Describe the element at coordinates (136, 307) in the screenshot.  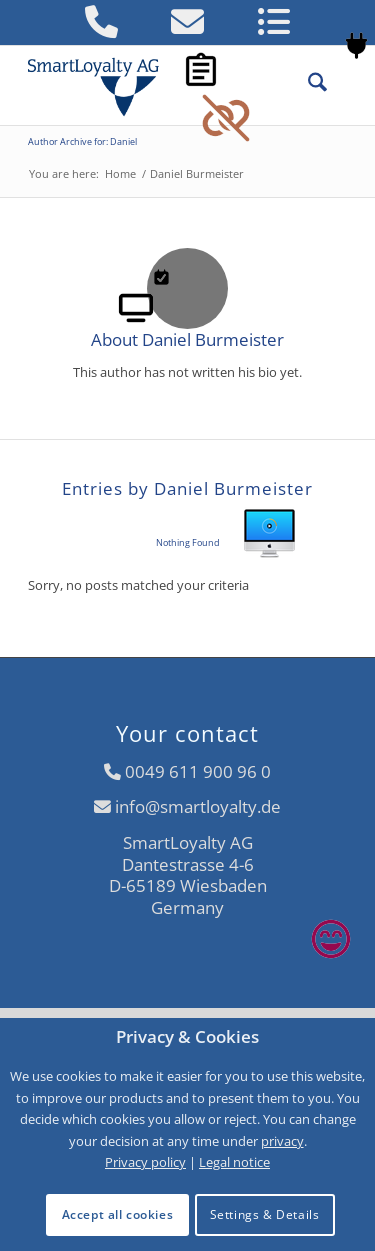
I see `access tv or video streaming` at that location.